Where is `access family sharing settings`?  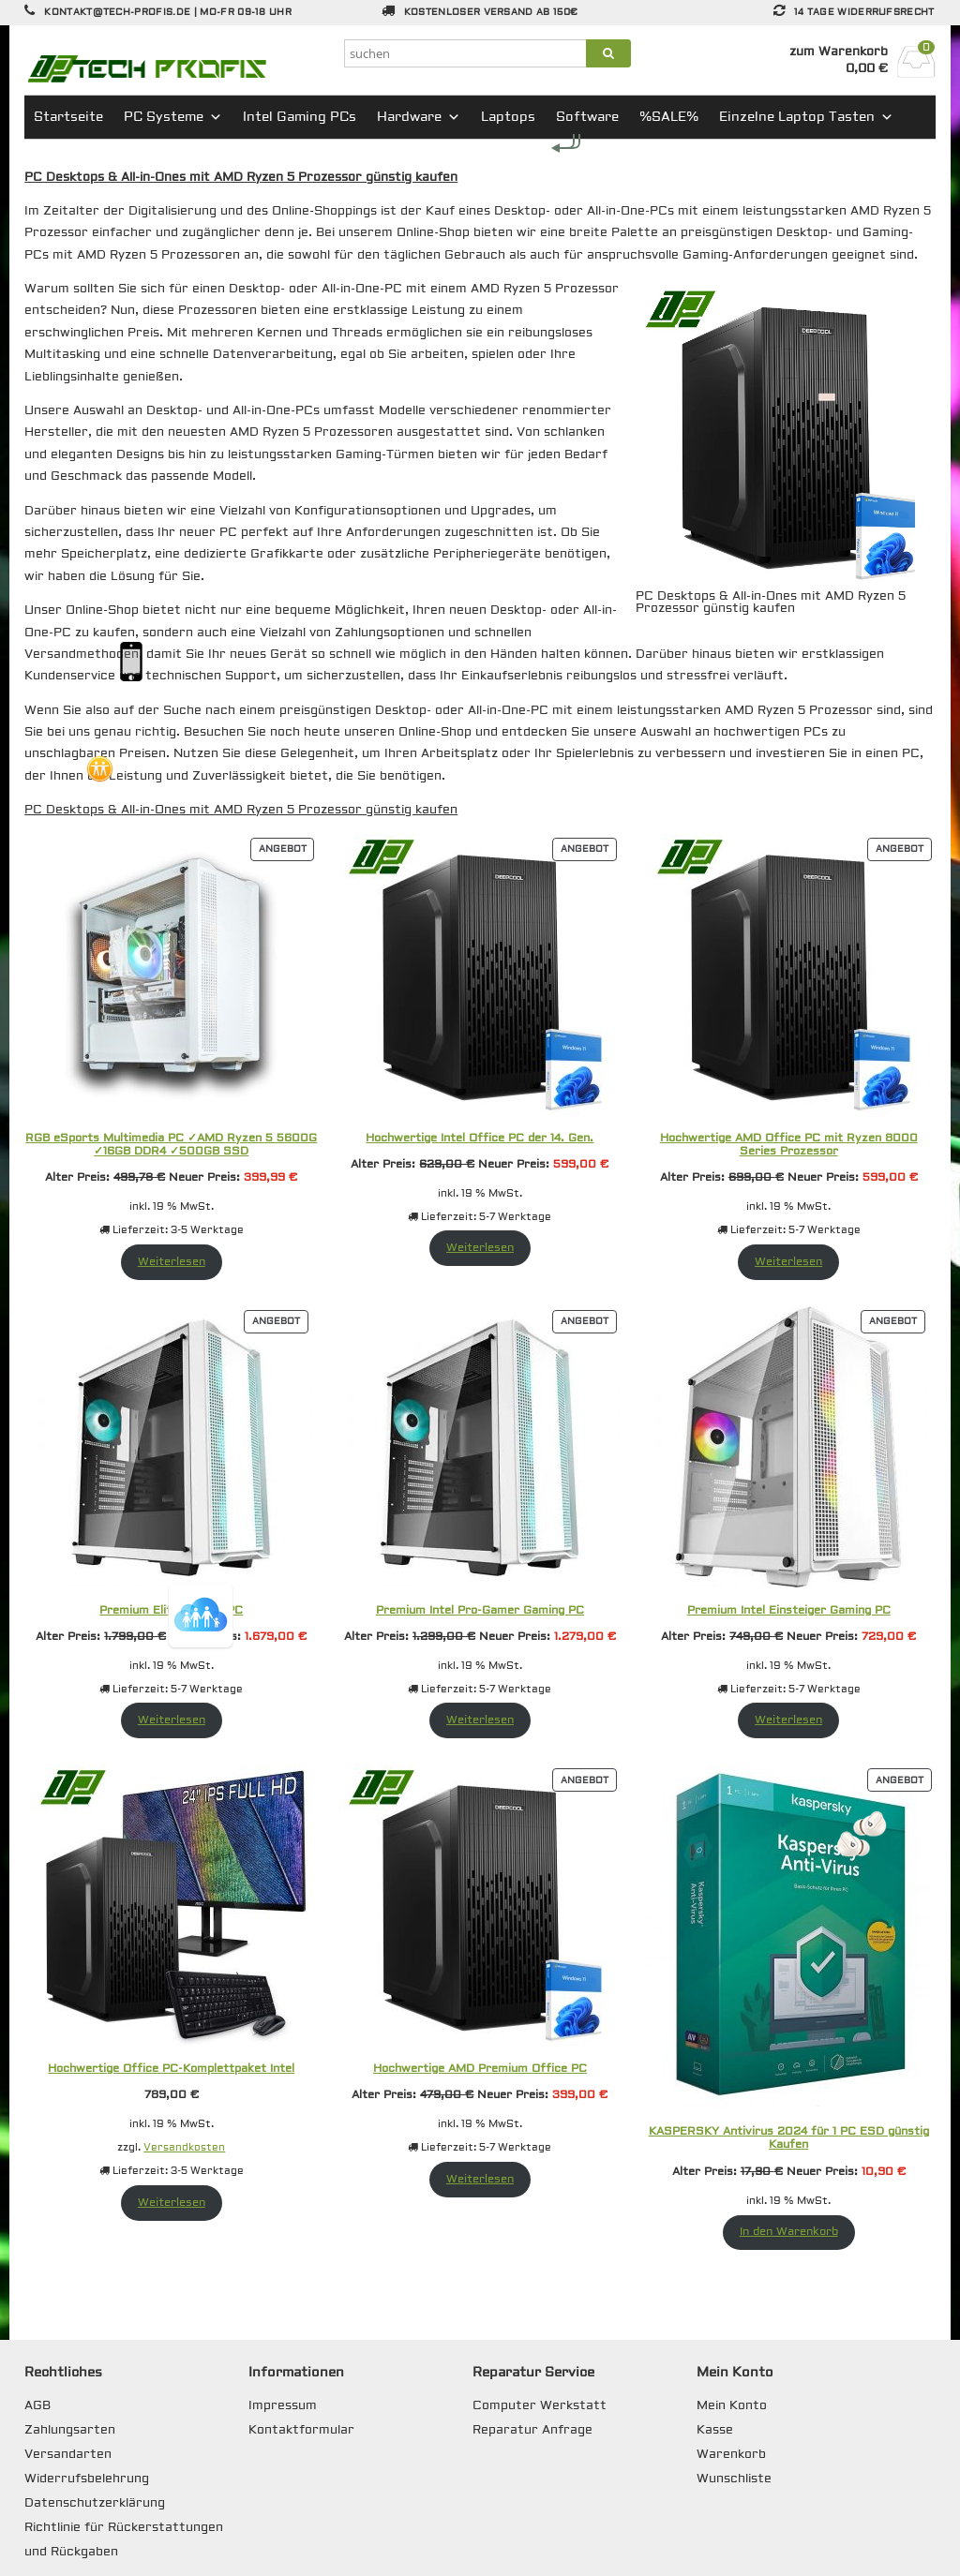
access family sharing settings is located at coordinates (201, 1616).